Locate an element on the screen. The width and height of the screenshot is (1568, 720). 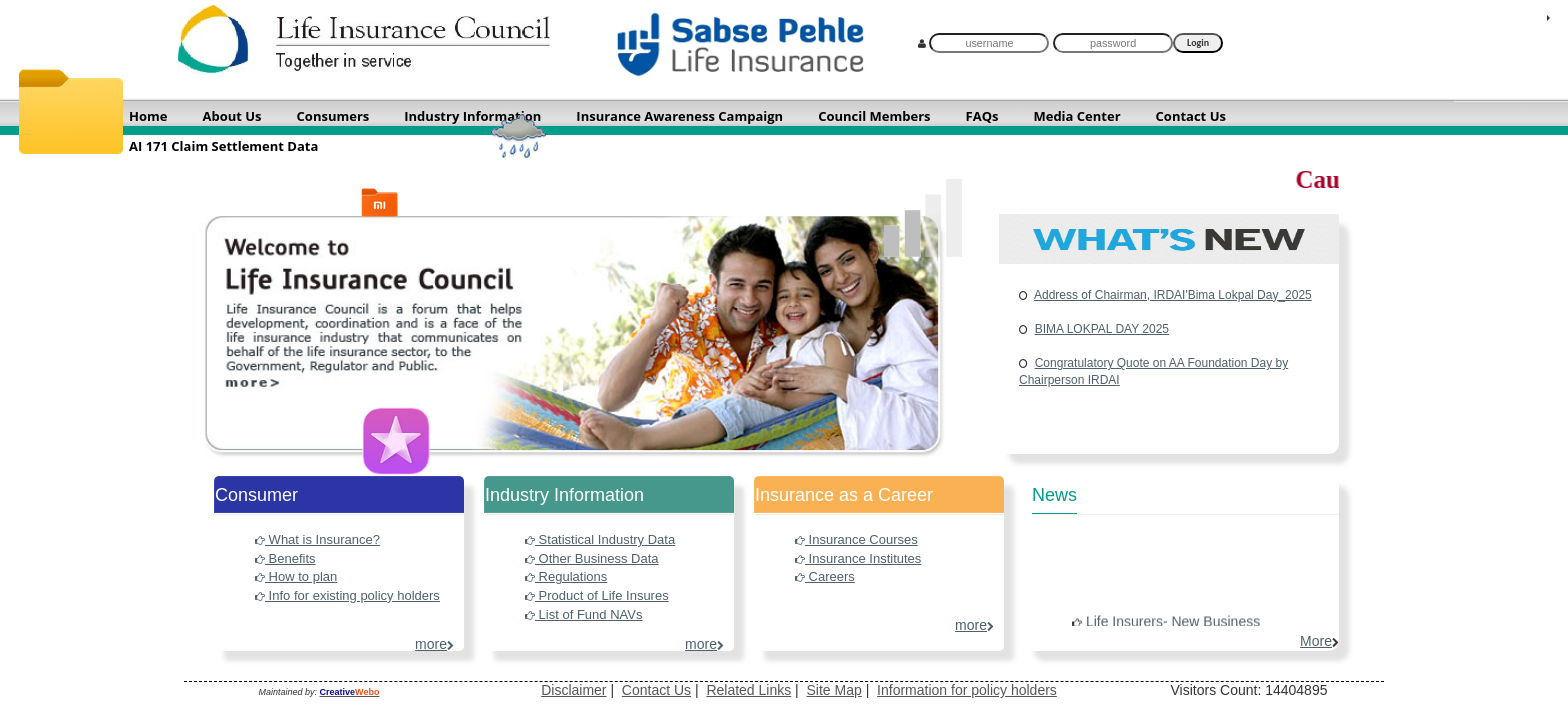
indicates scattered showers in current weather conditions is located at coordinates (518, 131).